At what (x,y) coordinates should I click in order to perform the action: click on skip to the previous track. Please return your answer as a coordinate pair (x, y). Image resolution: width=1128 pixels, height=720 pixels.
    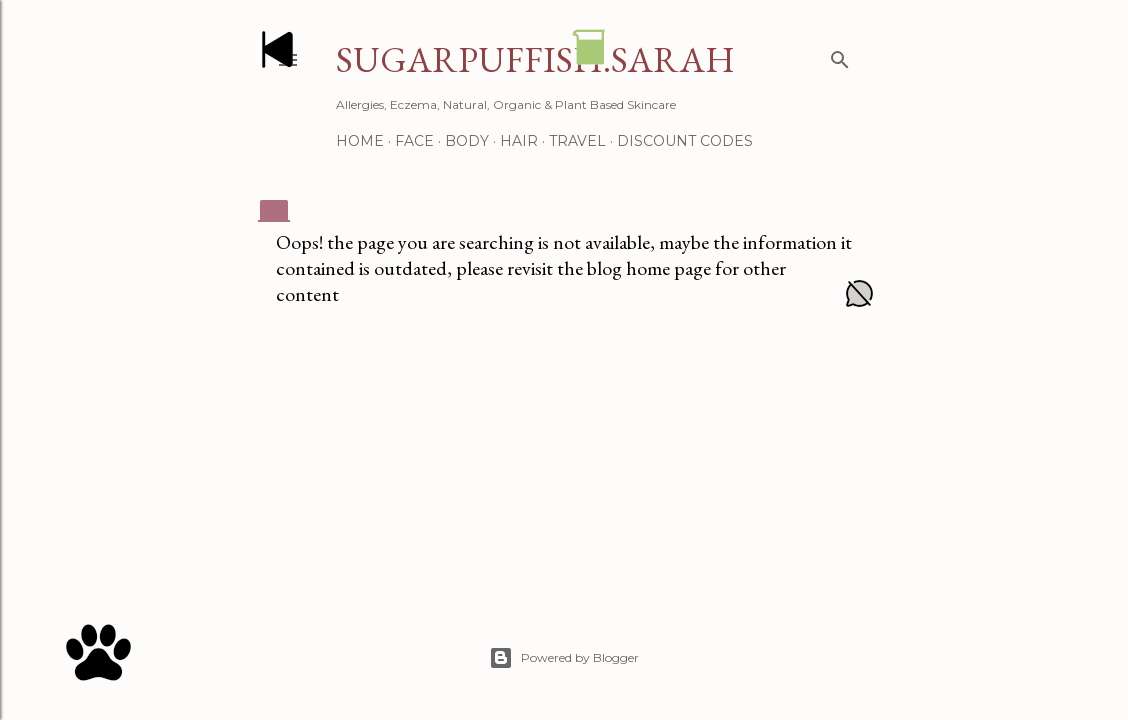
    Looking at the image, I should click on (277, 49).